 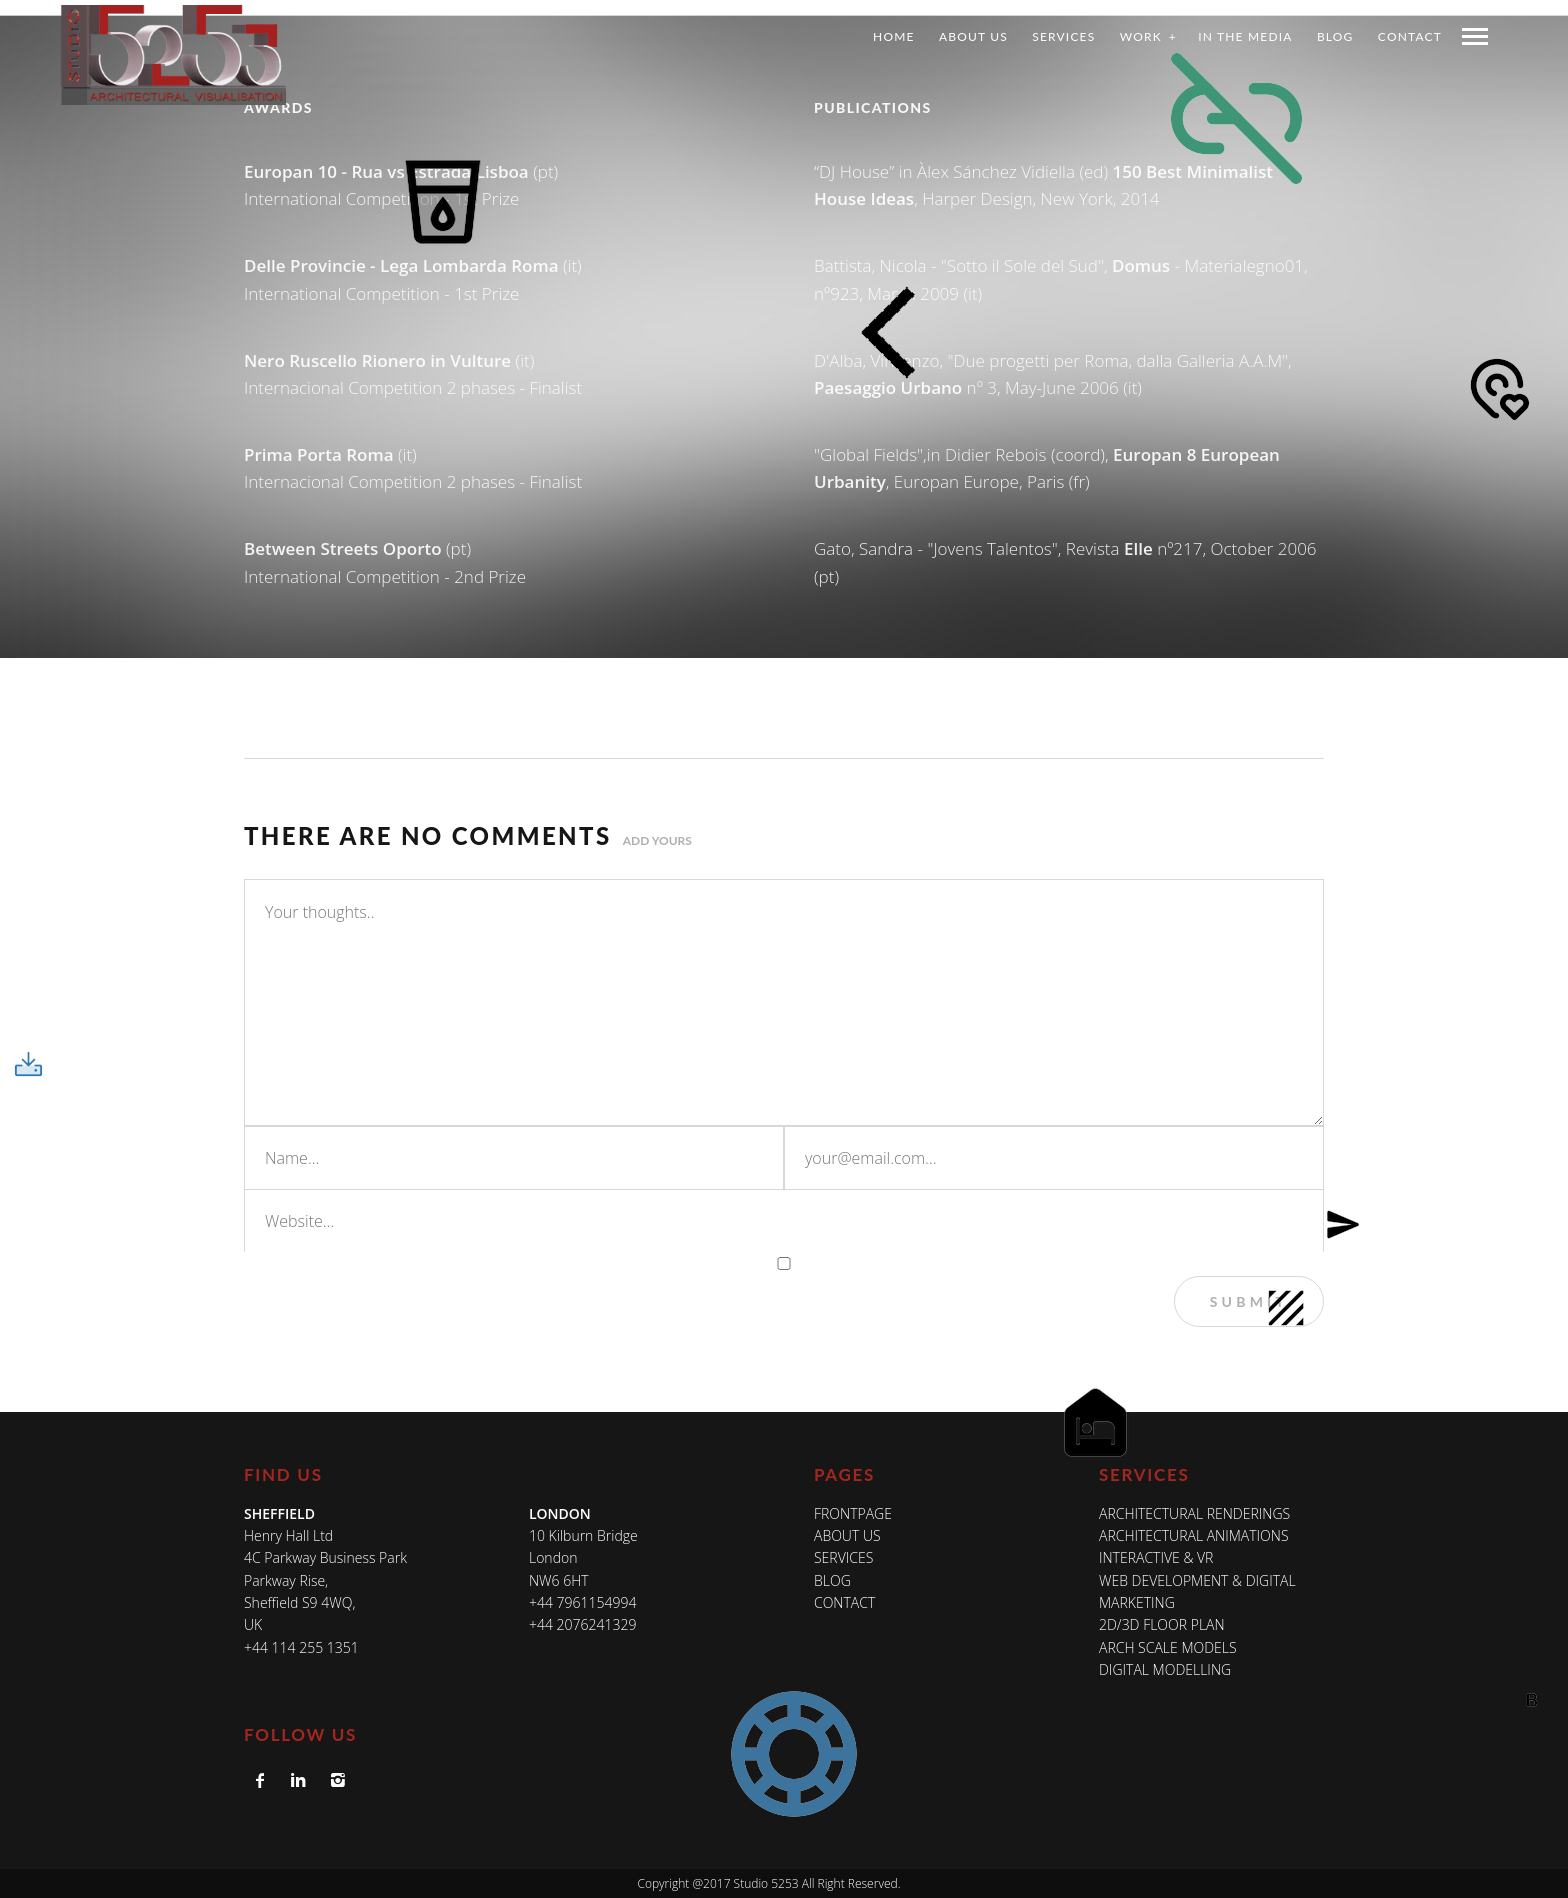 What do you see at coordinates (1532, 1700) in the screenshot?
I see `apply bold formatting to selected text` at bounding box center [1532, 1700].